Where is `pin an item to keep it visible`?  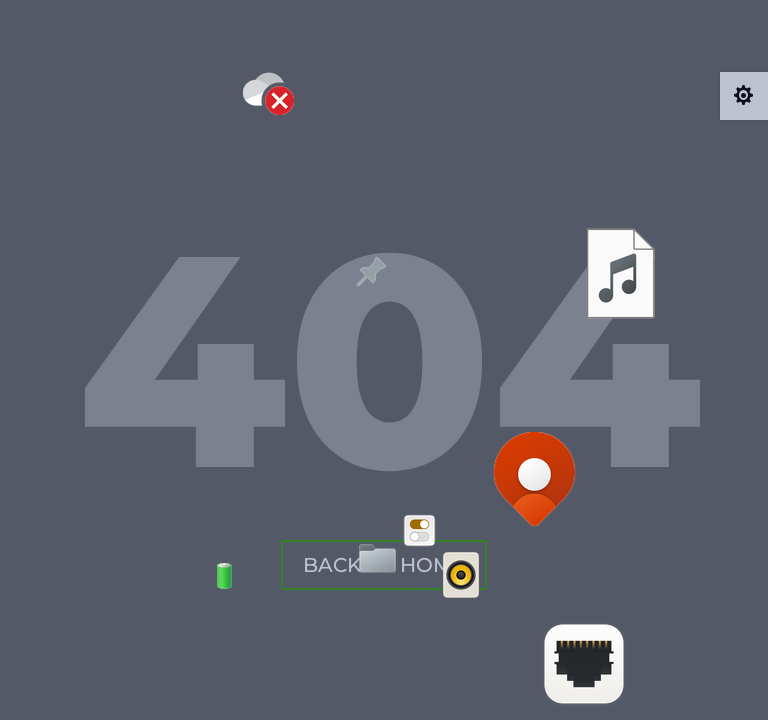 pin an item to keep it visible is located at coordinates (371, 271).